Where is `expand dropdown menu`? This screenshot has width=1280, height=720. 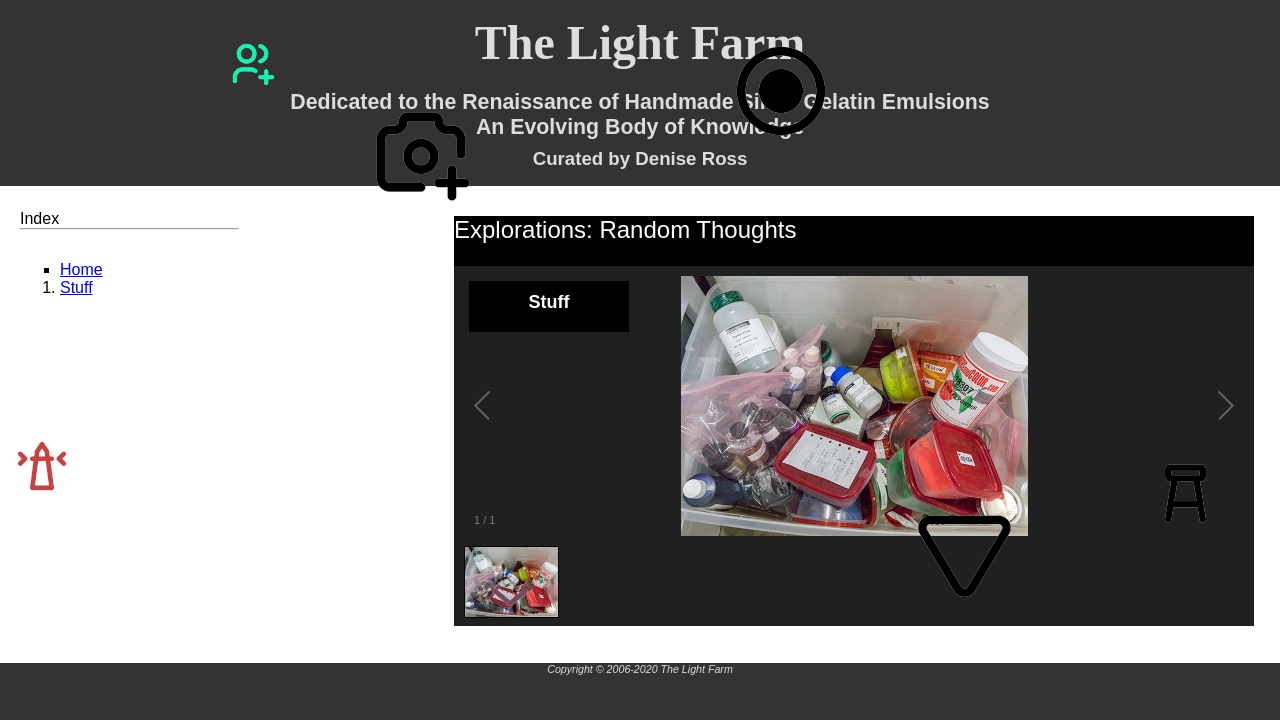
expand dropdown menu is located at coordinates (964, 553).